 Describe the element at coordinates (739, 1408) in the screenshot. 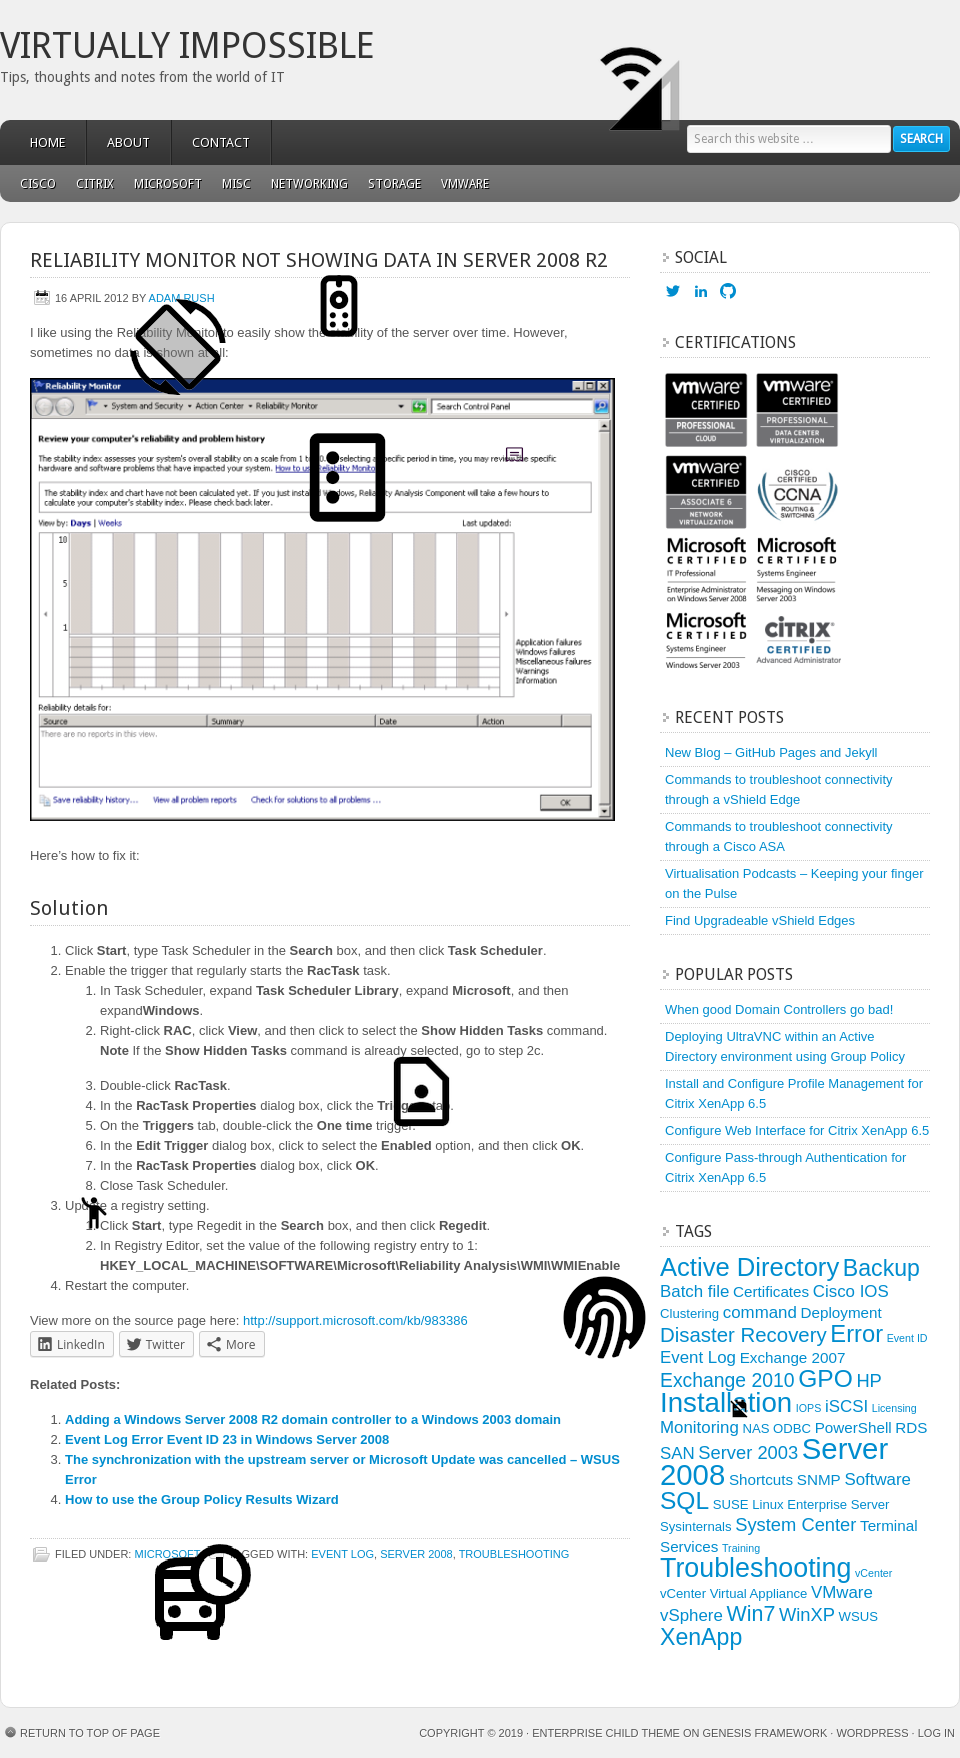

I see `no backpacks allowed in this area` at that location.